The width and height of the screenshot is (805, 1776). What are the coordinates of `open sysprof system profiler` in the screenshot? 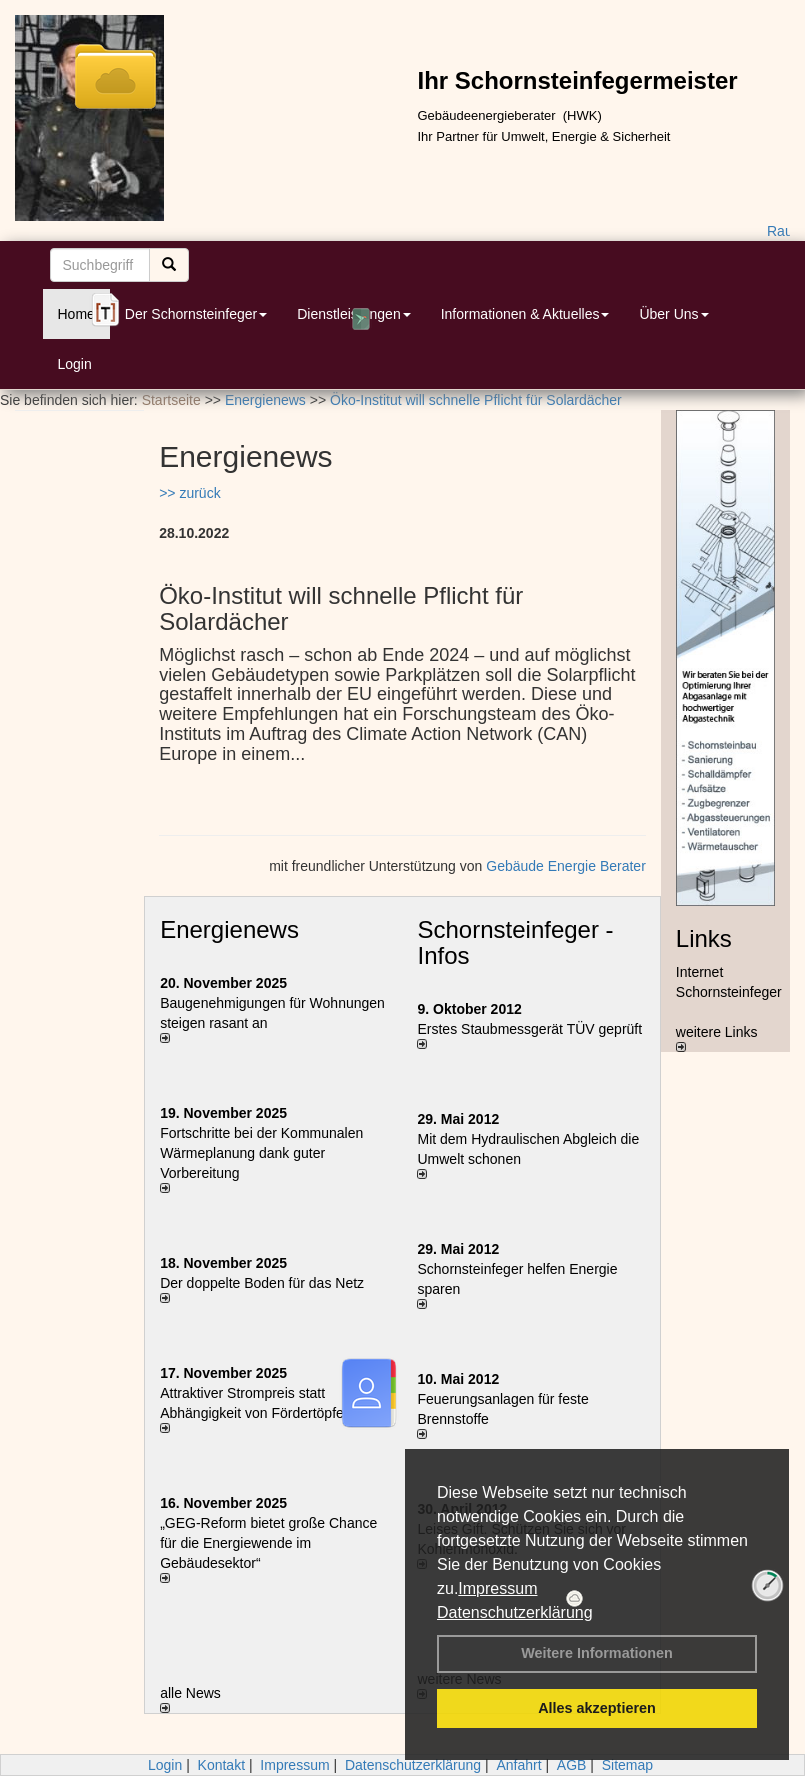 It's located at (767, 1585).